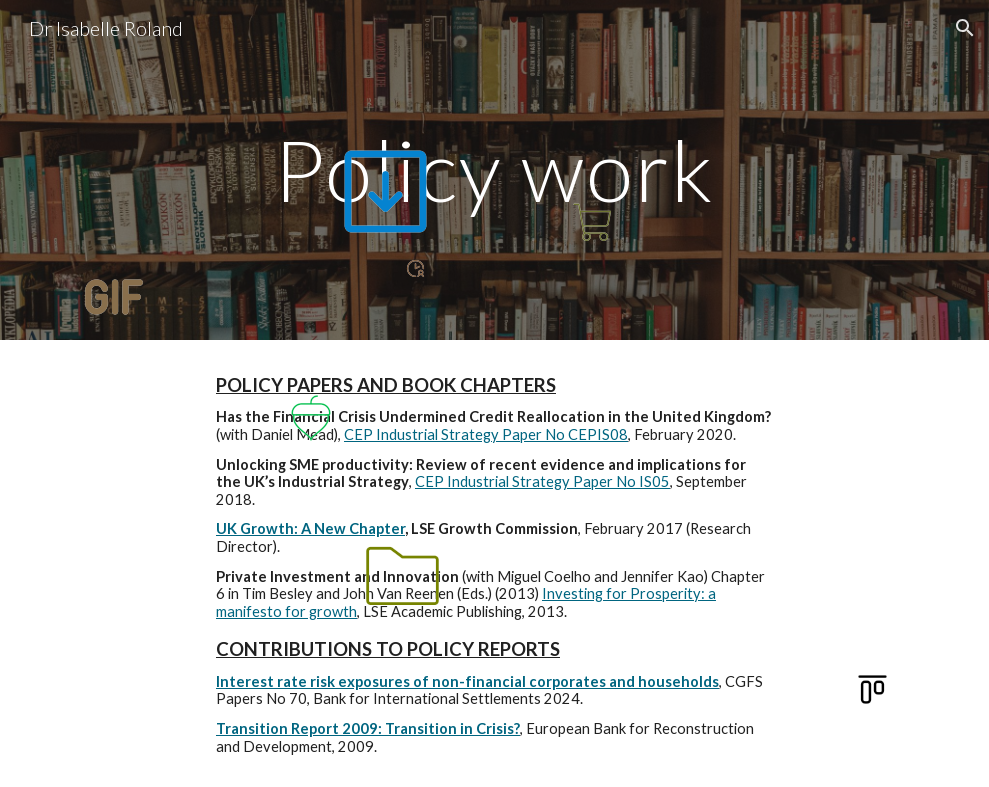 The width and height of the screenshot is (989, 787). I want to click on nature or outdoors category indicator, so click(311, 418).